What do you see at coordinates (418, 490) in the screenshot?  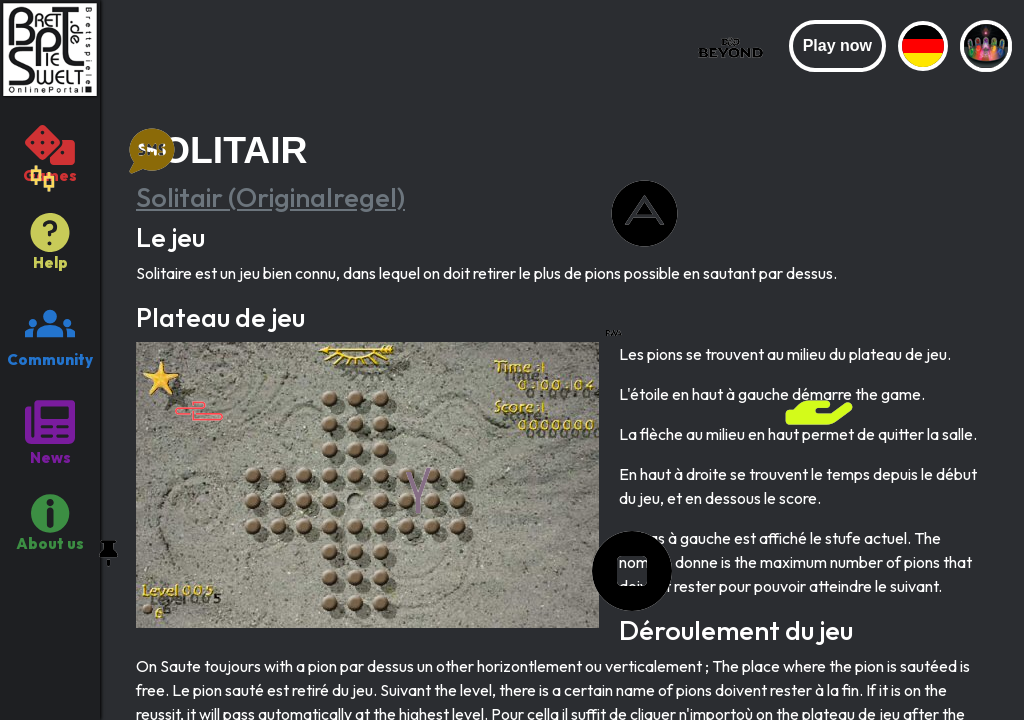 I see `yandex international logo` at bounding box center [418, 490].